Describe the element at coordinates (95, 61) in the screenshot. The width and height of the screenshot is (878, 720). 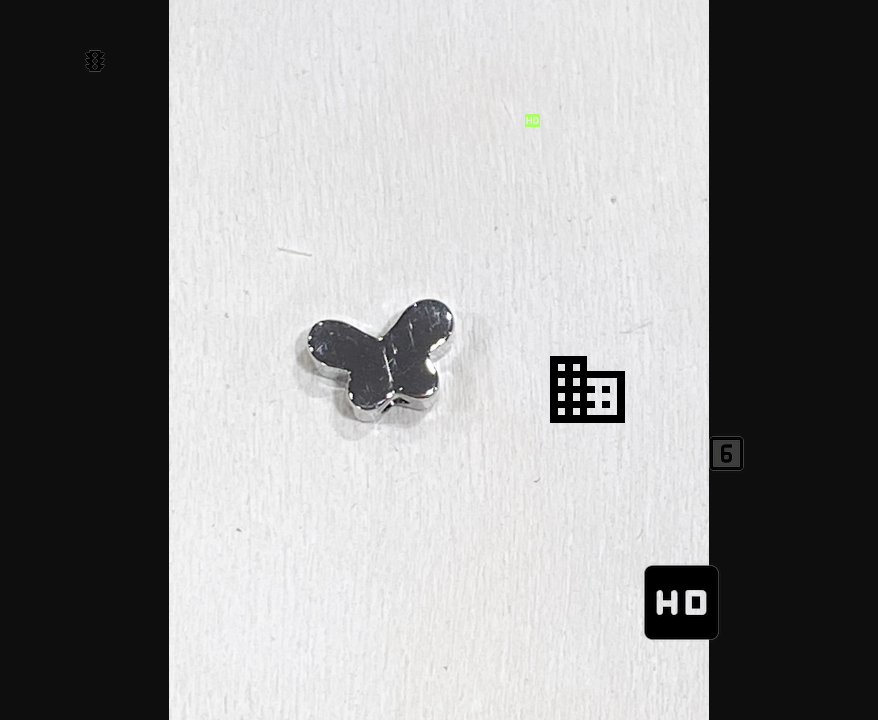
I see `view traffic conditions on map` at that location.